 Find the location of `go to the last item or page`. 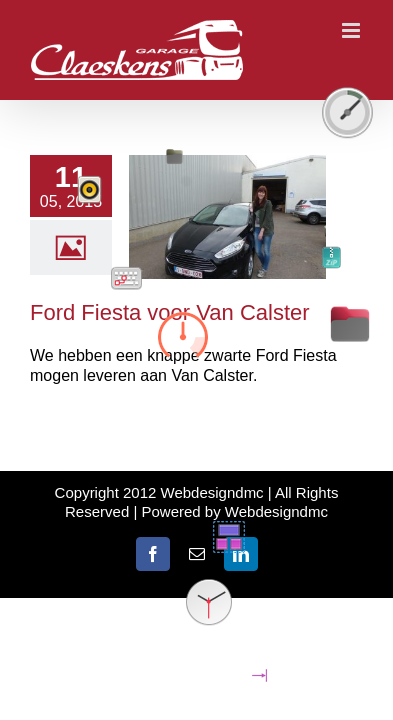

go to the last item or page is located at coordinates (259, 675).